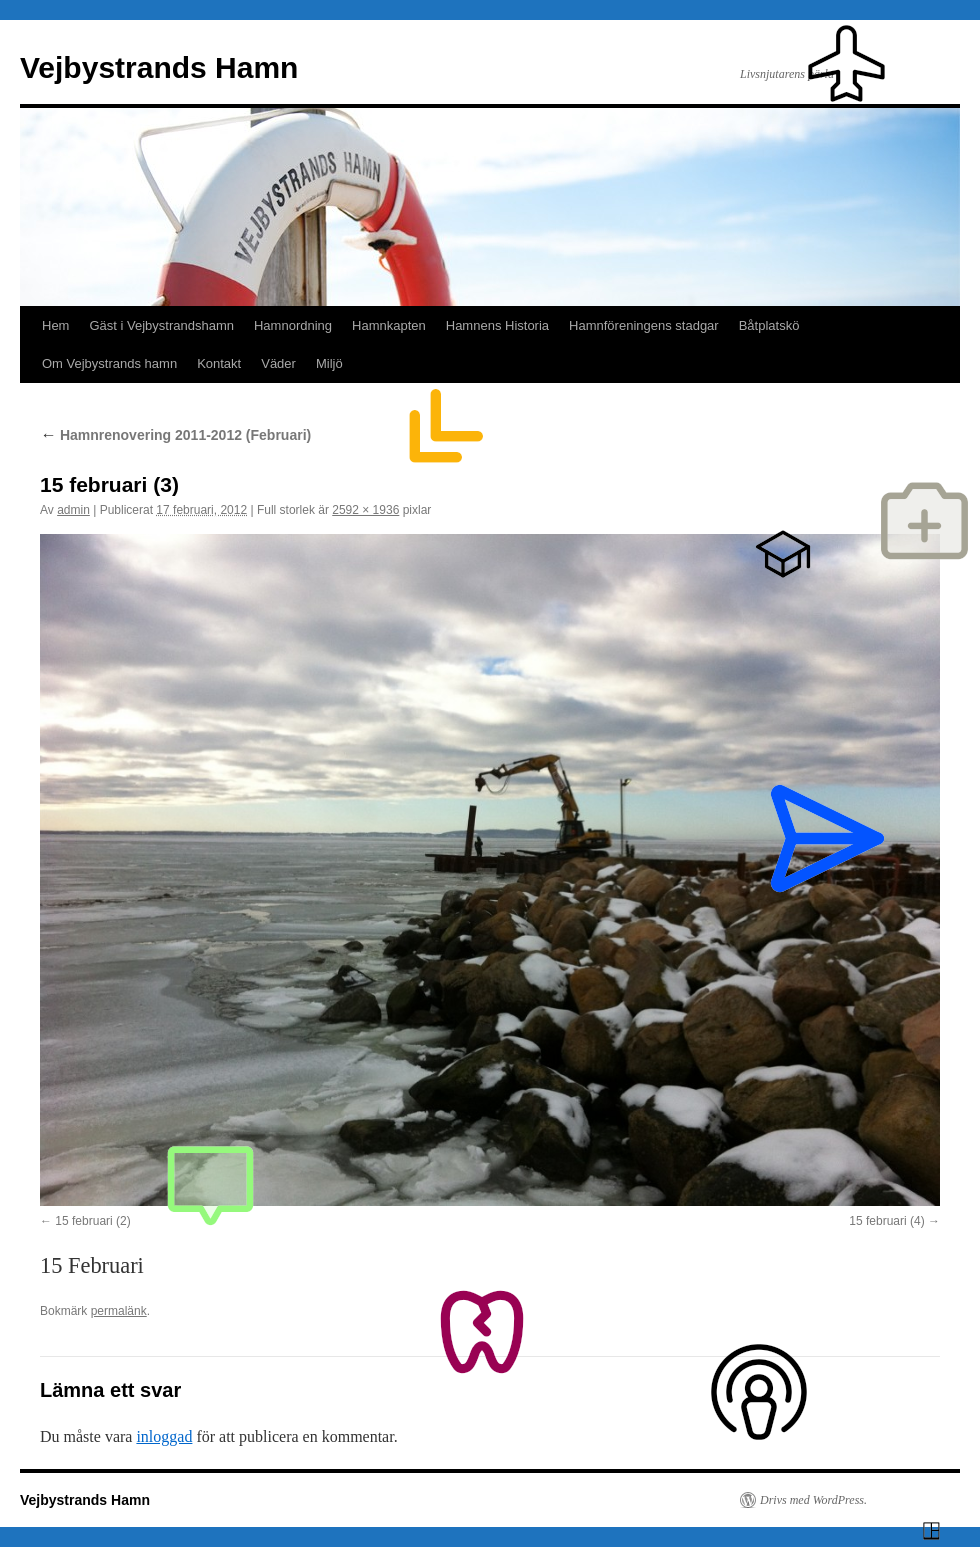 The image size is (980, 1547). I want to click on send a message, so click(824, 838).